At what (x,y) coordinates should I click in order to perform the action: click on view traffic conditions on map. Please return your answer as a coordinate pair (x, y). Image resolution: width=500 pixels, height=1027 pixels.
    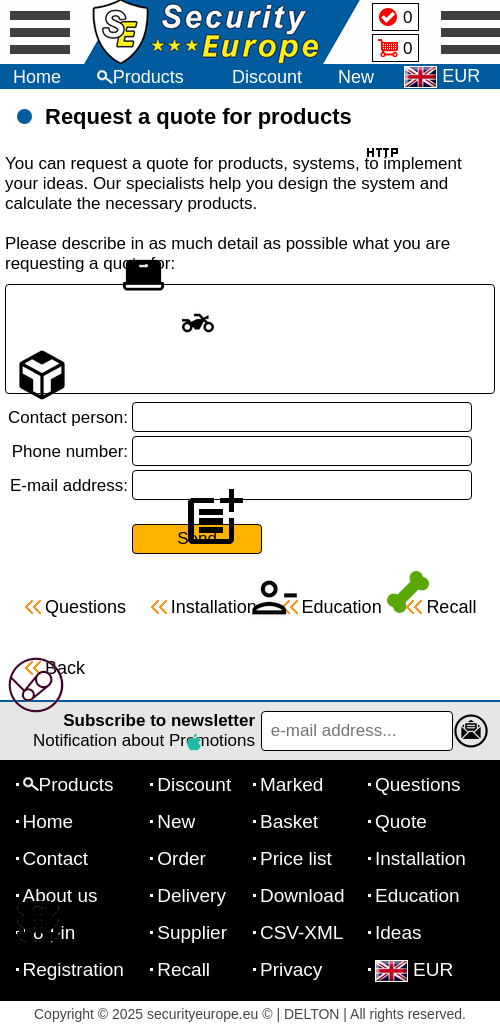
    Looking at the image, I should click on (38, 924).